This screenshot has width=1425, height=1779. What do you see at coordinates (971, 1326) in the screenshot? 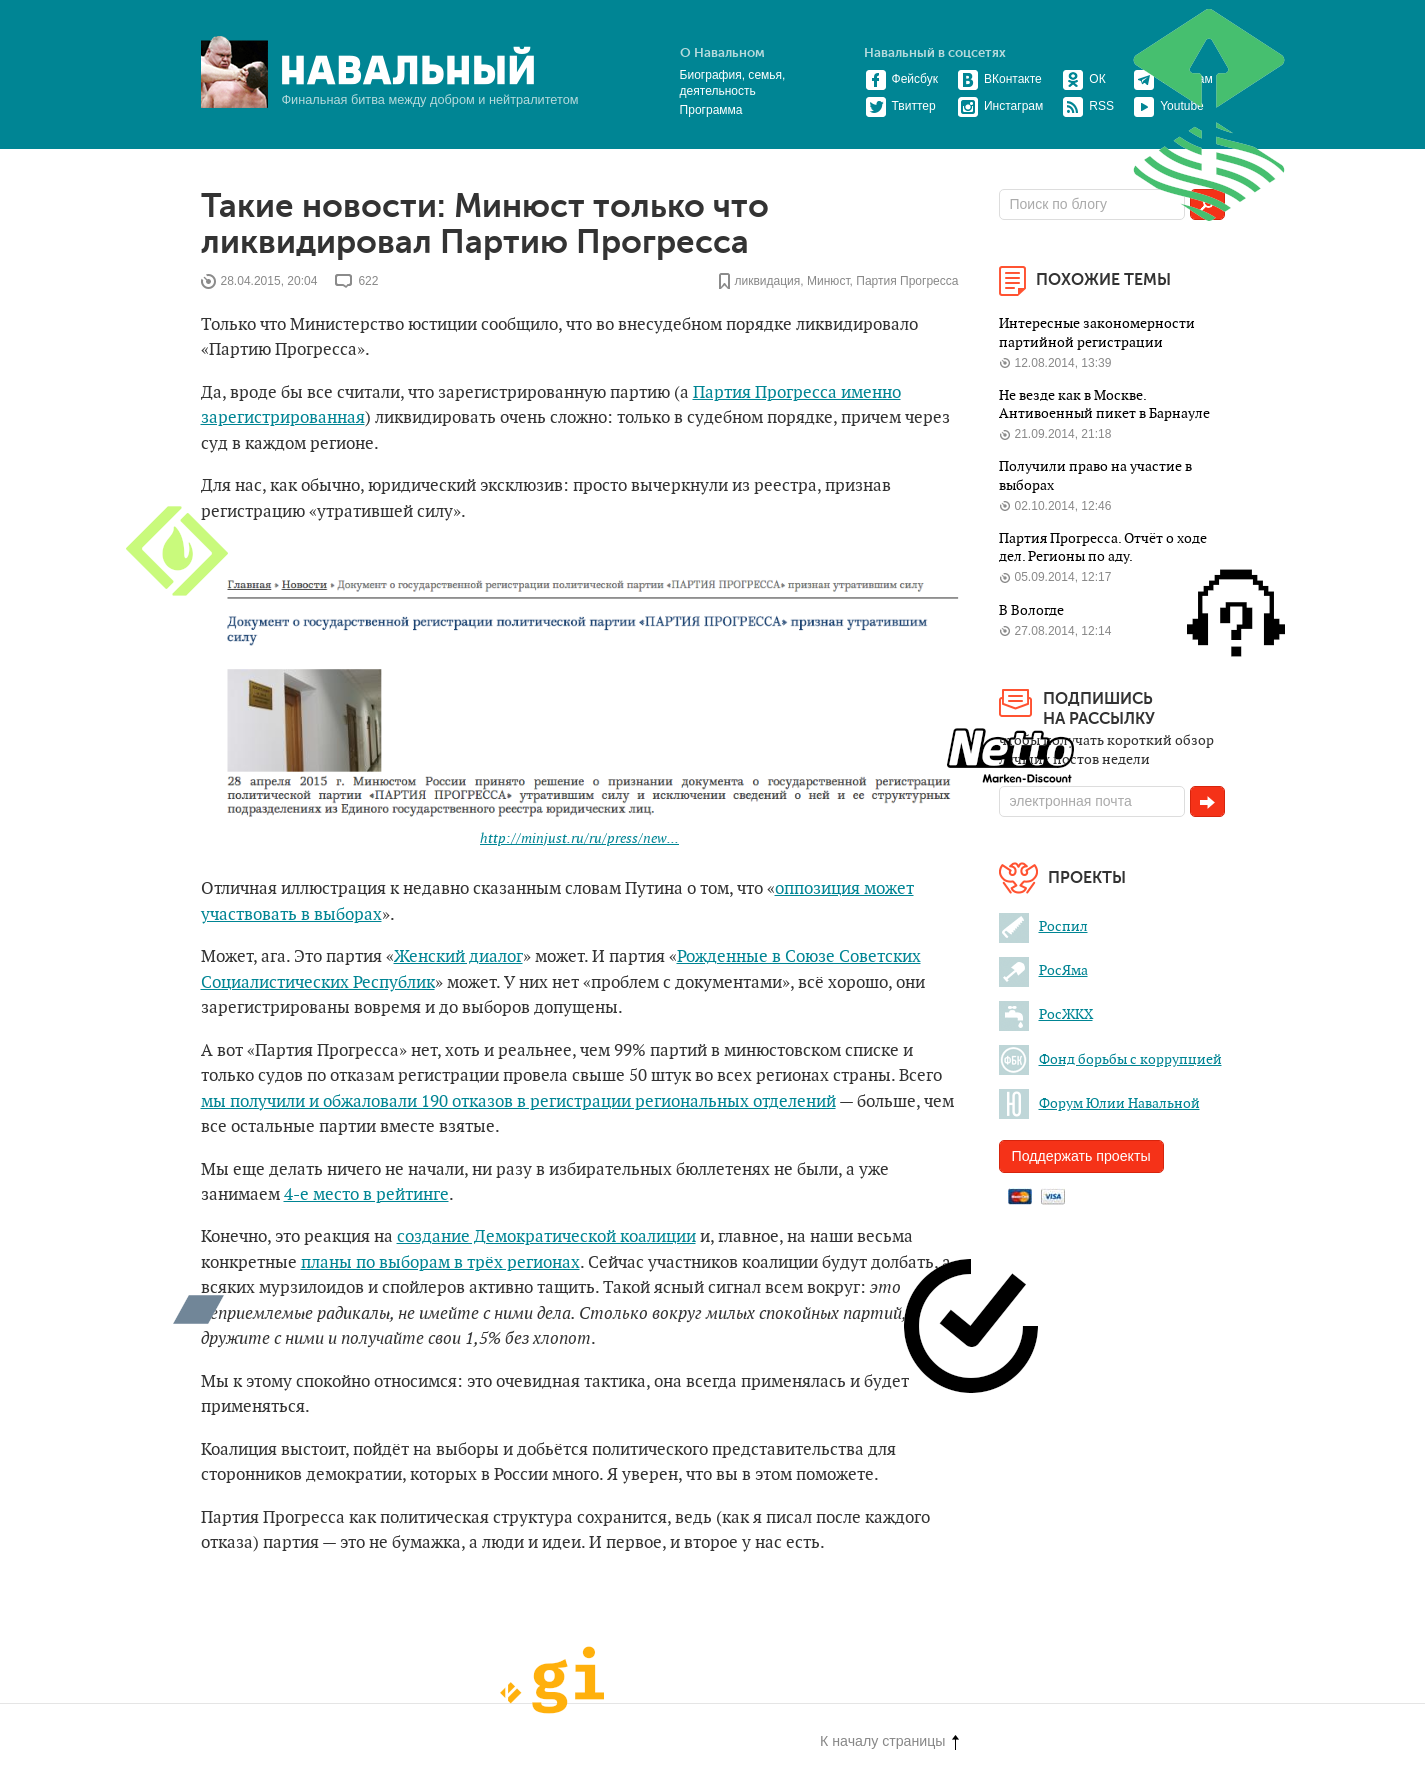
I see `open the TickTick task management app` at bounding box center [971, 1326].